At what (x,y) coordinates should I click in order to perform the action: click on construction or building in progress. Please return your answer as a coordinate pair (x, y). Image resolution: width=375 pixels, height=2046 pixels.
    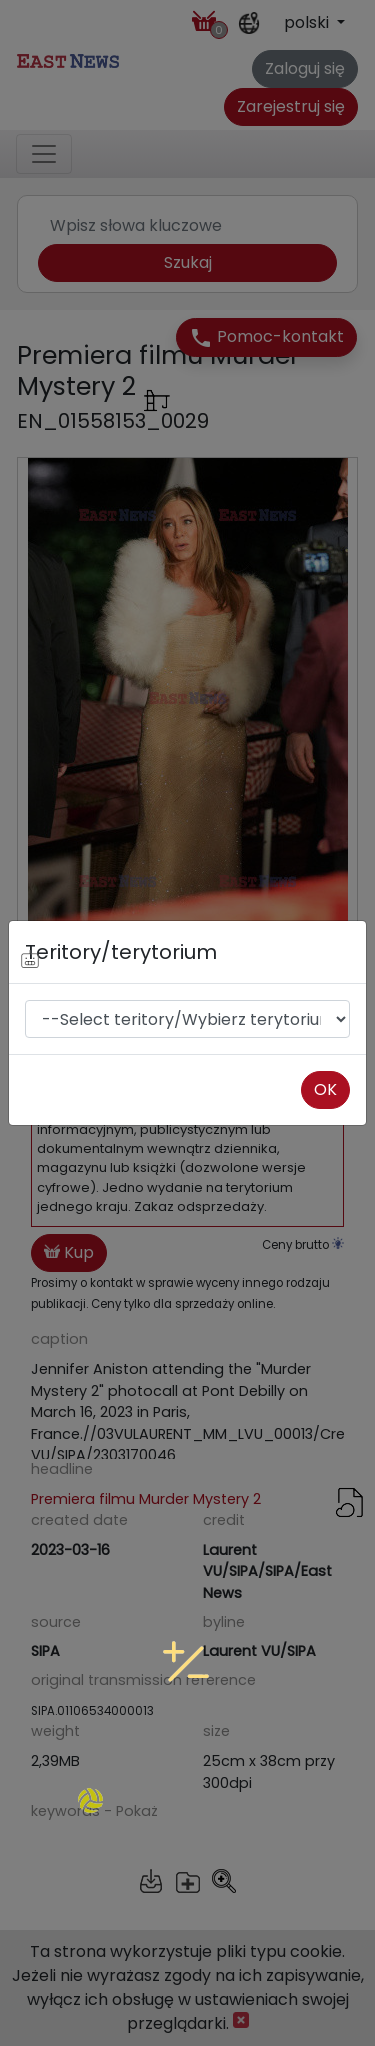
    Looking at the image, I should click on (156, 400).